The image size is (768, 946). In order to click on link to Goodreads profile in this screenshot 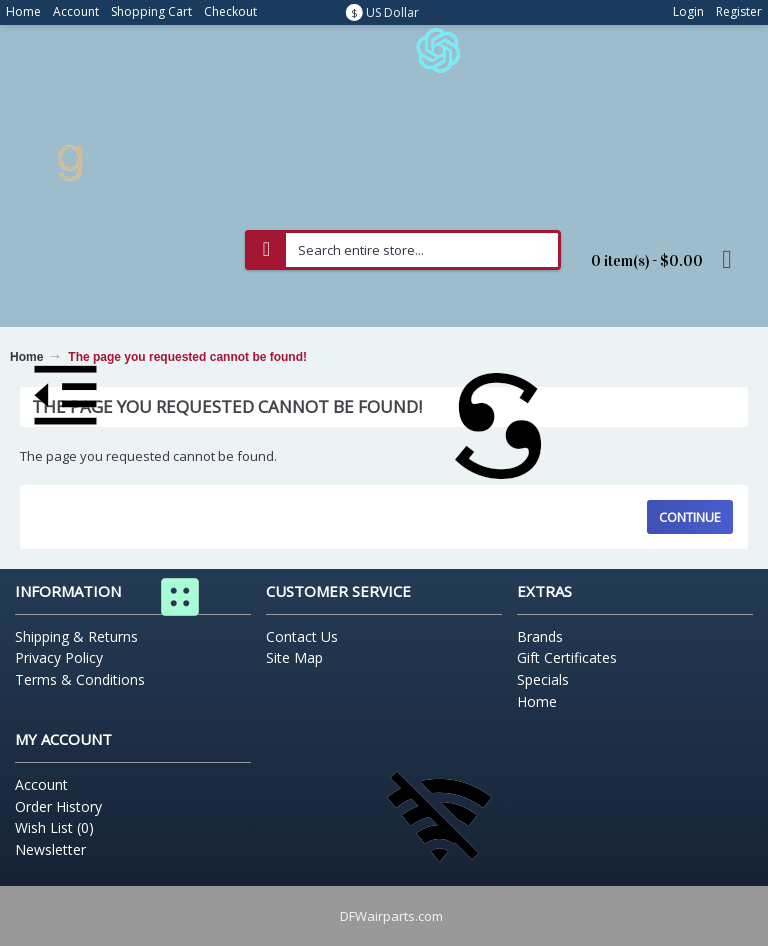, I will do `click(70, 163)`.